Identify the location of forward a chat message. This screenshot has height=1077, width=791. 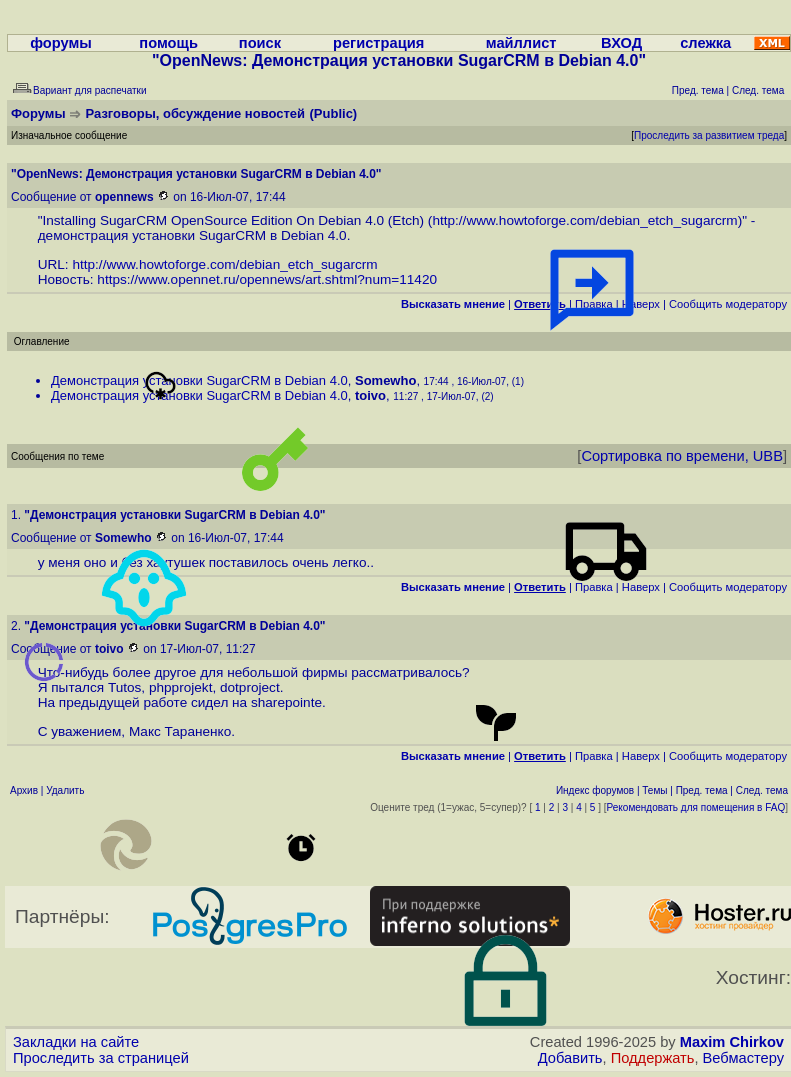
(592, 287).